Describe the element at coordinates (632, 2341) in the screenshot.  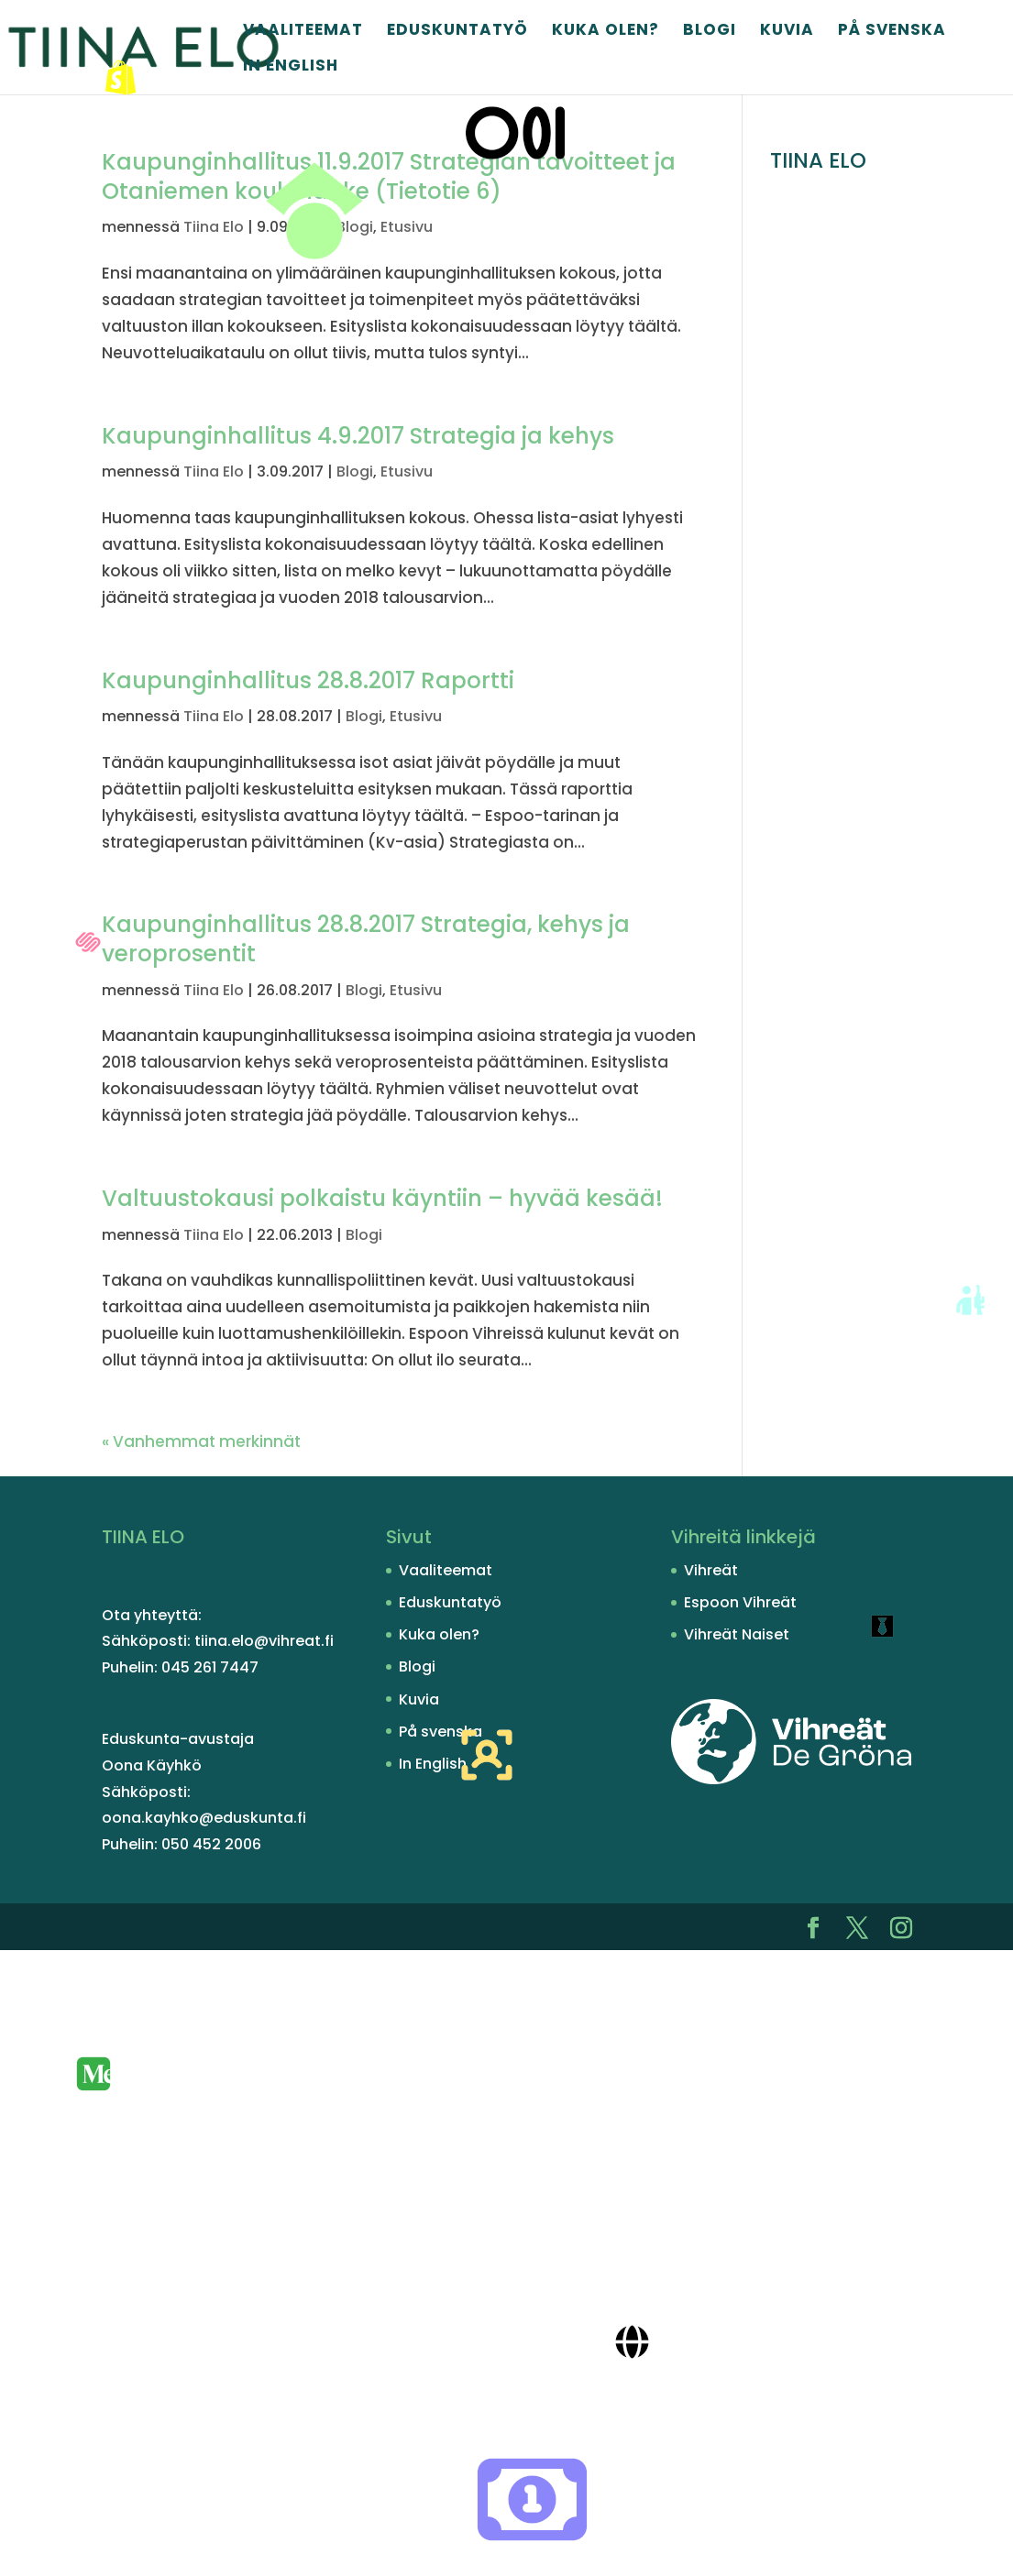
I see `access global or international settings` at that location.